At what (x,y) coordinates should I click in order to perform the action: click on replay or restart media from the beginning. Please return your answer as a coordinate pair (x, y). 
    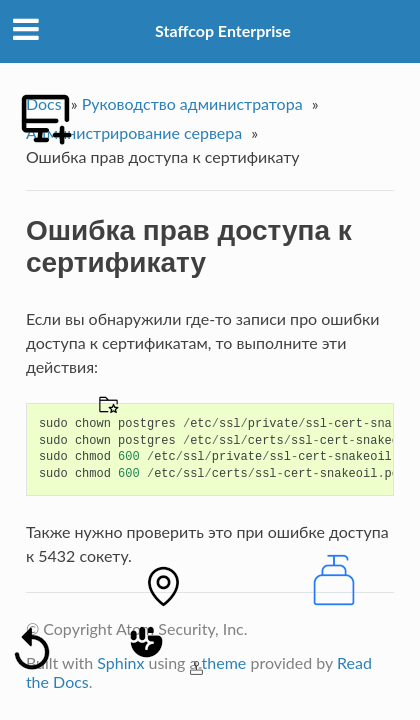
    Looking at the image, I should click on (32, 650).